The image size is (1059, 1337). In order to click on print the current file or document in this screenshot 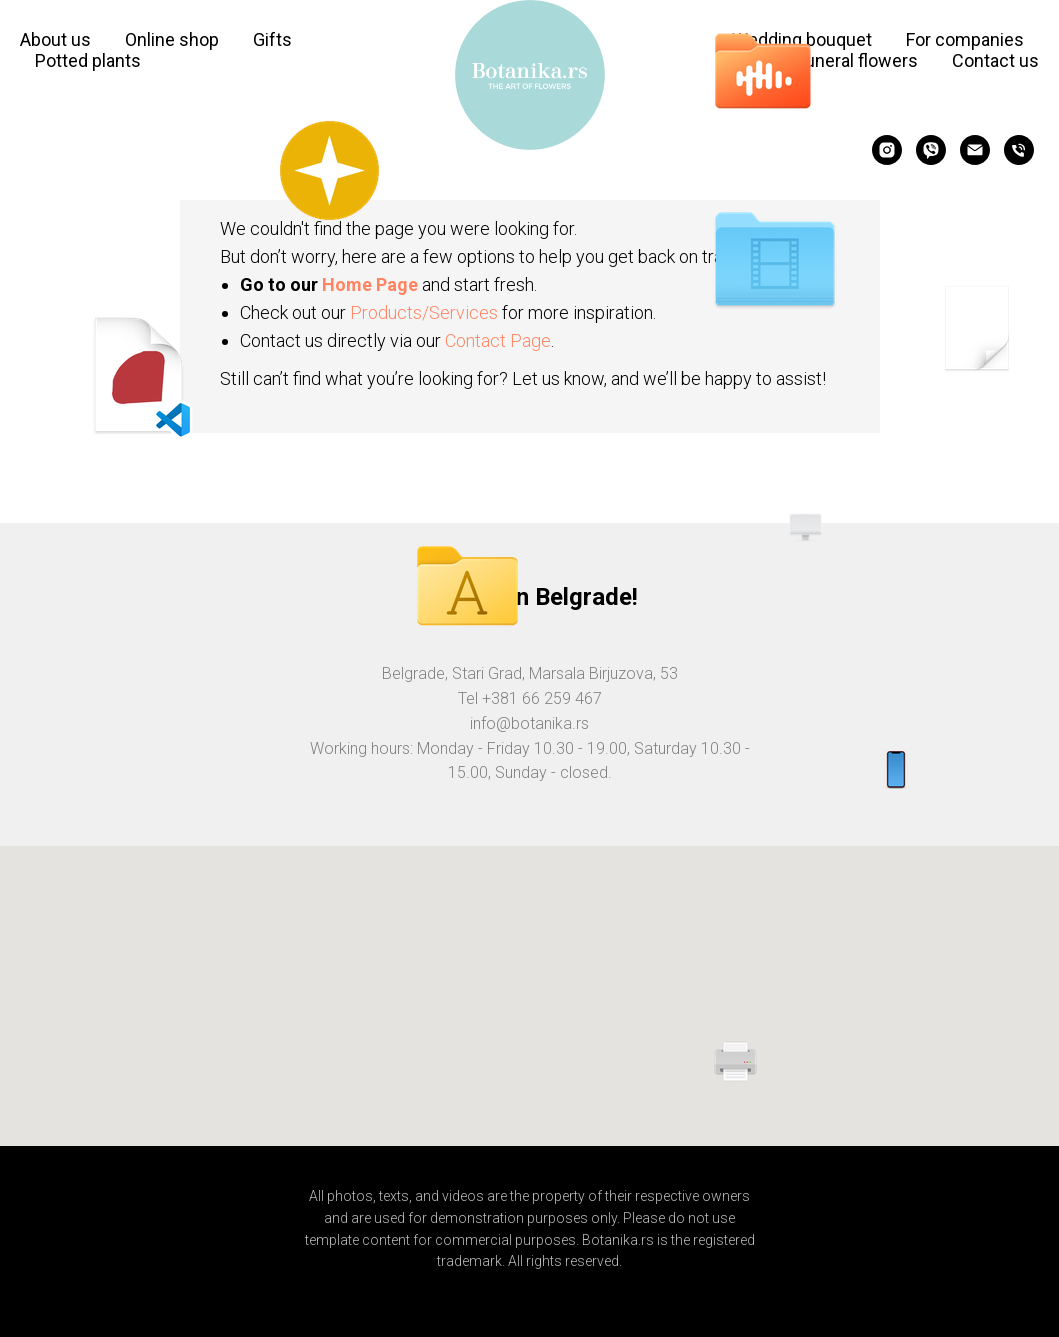, I will do `click(735, 1061)`.